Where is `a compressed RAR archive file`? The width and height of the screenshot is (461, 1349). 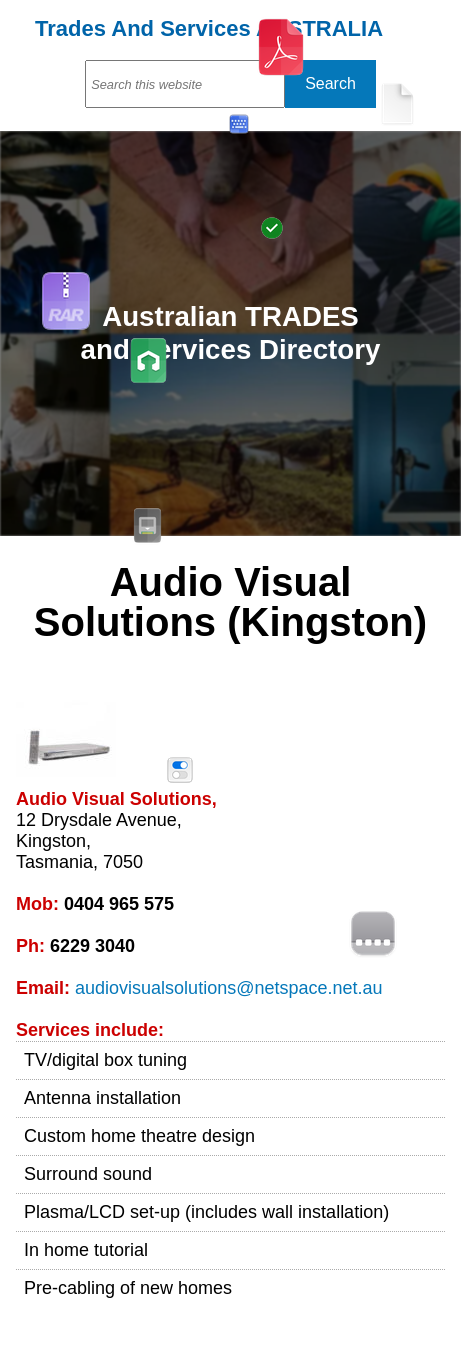
a compressed RAR archive file is located at coordinates (66, 301).